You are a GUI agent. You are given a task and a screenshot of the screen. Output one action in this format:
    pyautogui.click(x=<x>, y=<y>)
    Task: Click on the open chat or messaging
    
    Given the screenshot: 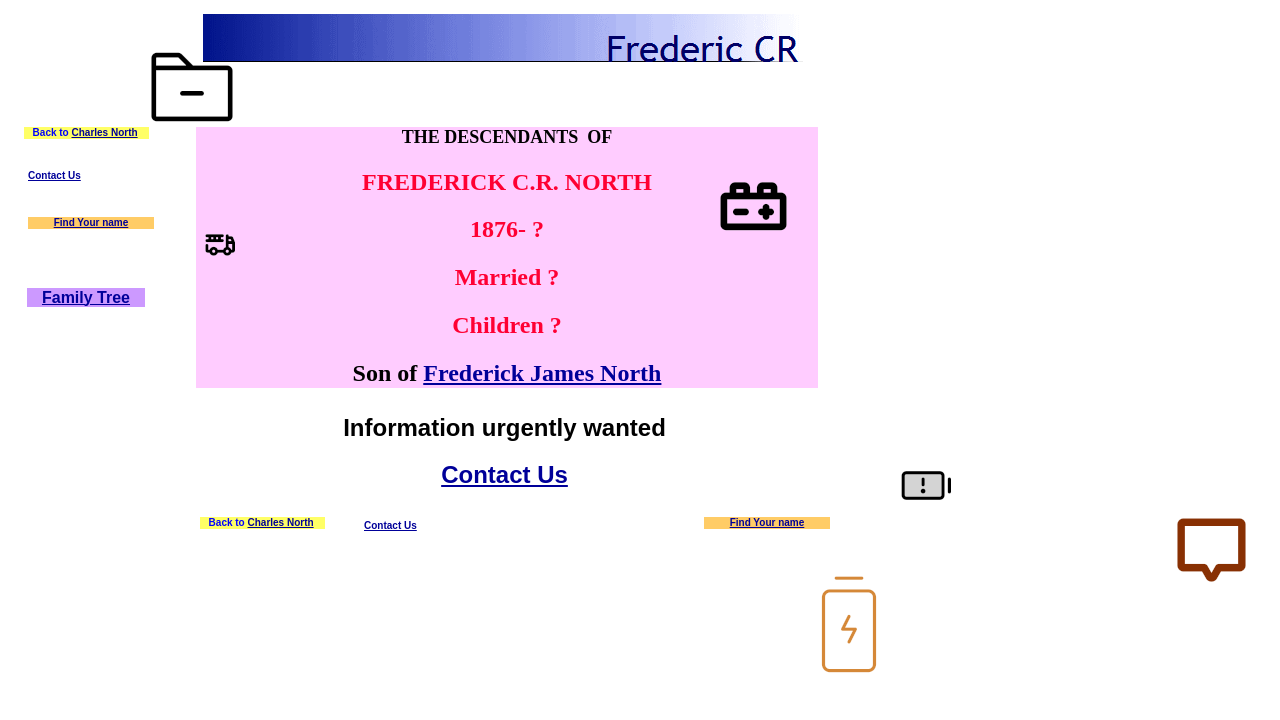 What is the action you would take?
    pyautogui.click(x=1211, y=547)
    